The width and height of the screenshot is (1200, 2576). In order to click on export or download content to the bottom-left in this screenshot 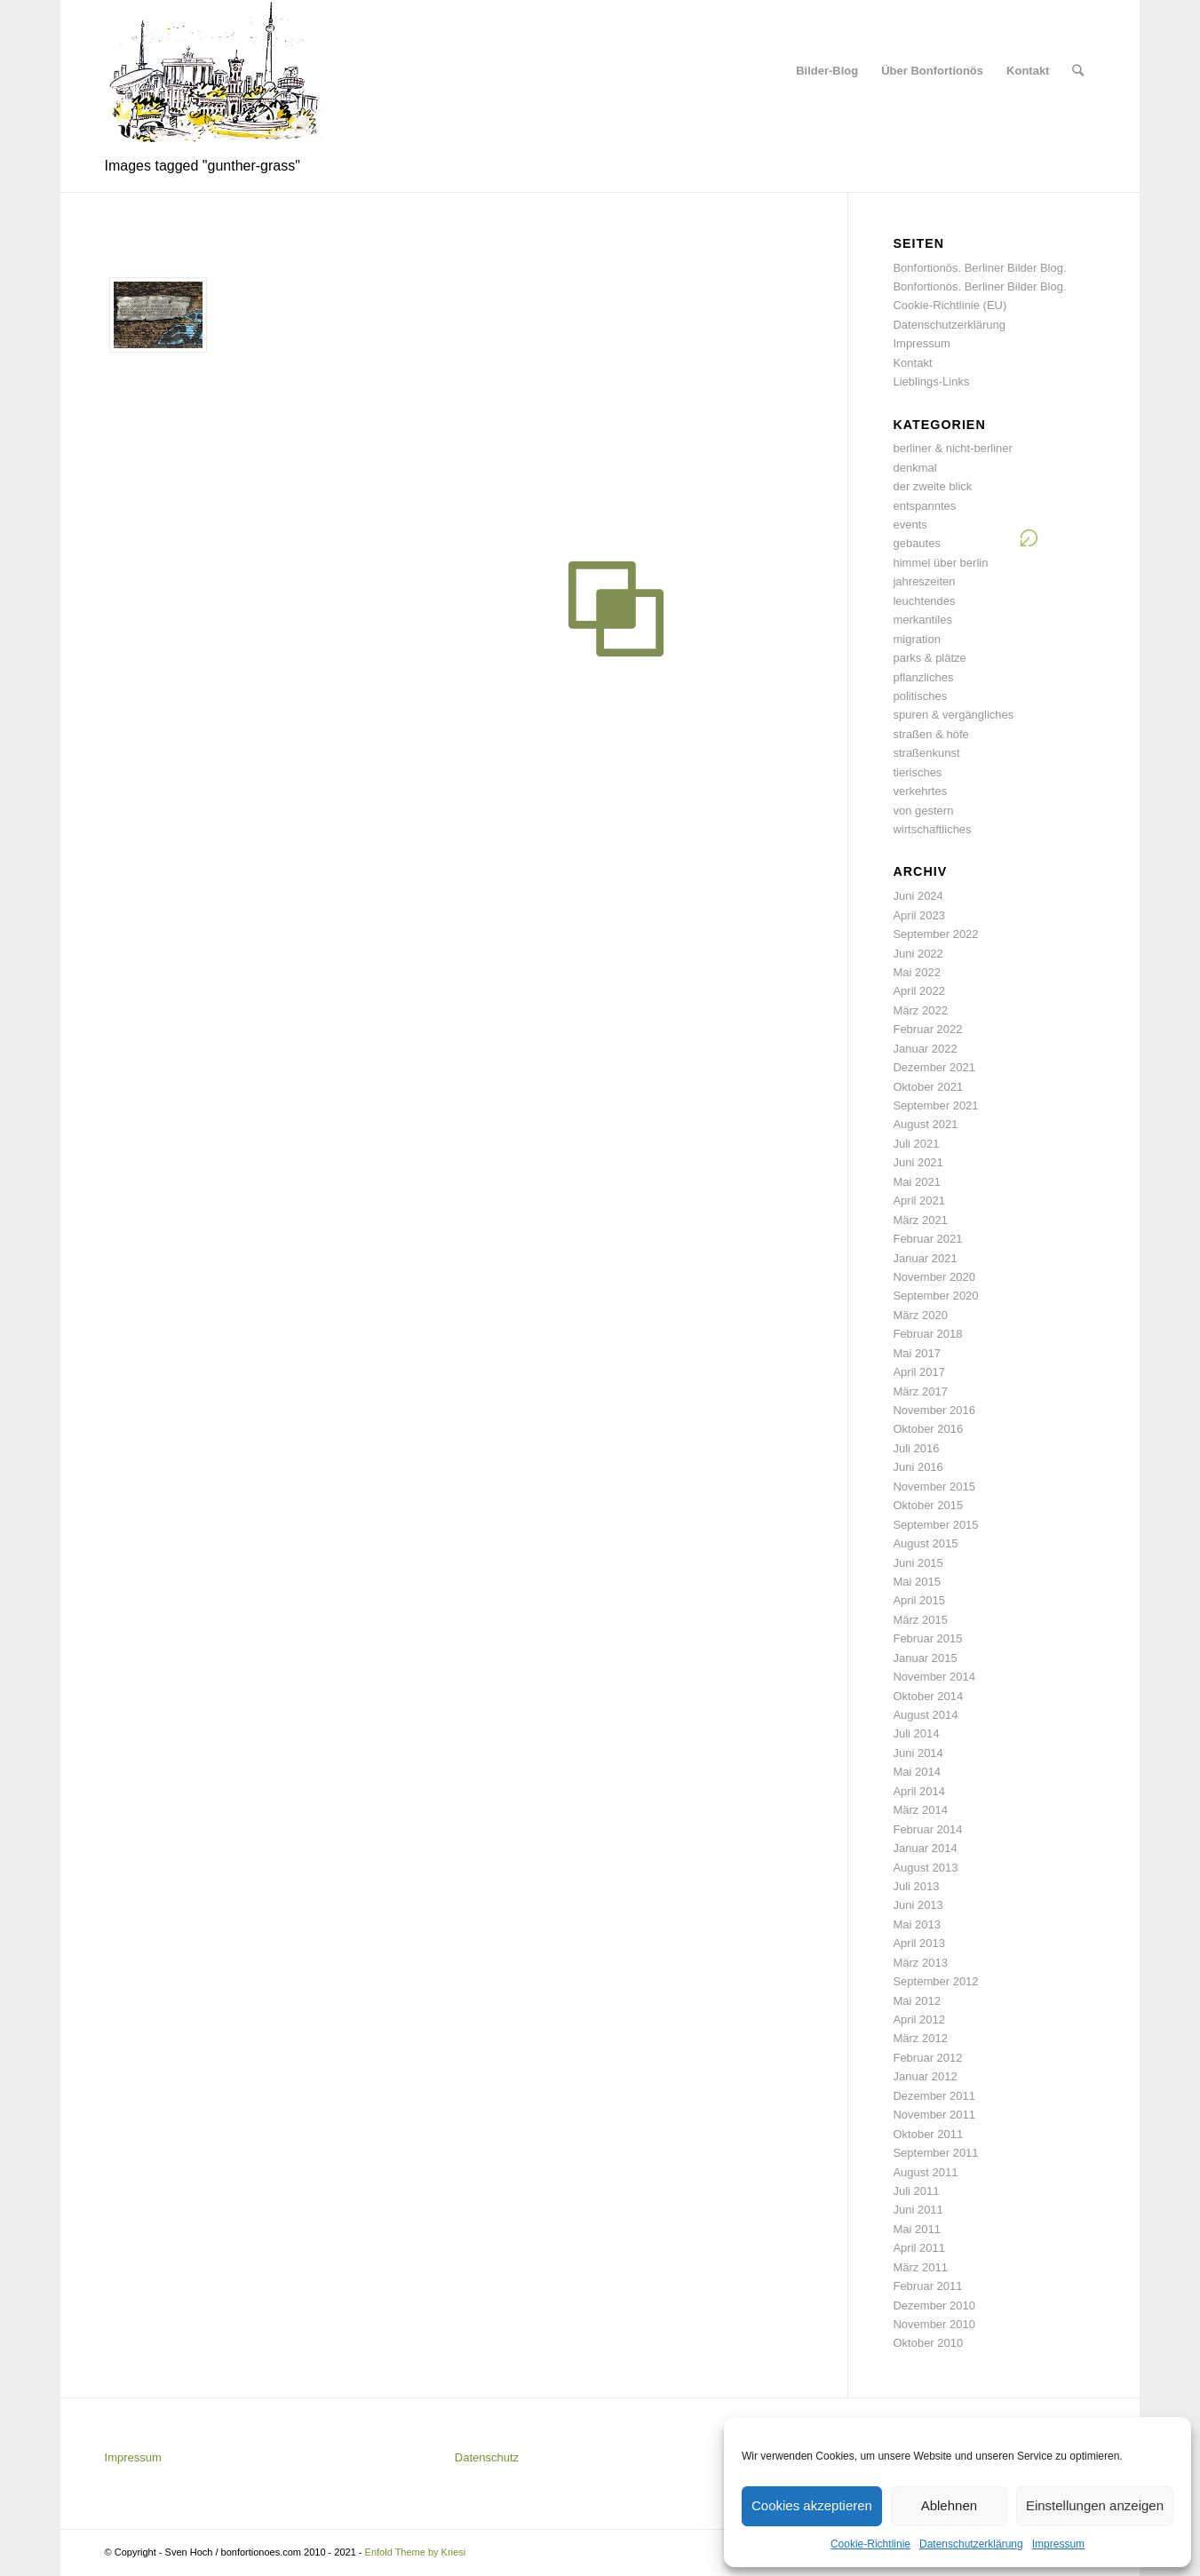, I will do `click(1029, 537)`.